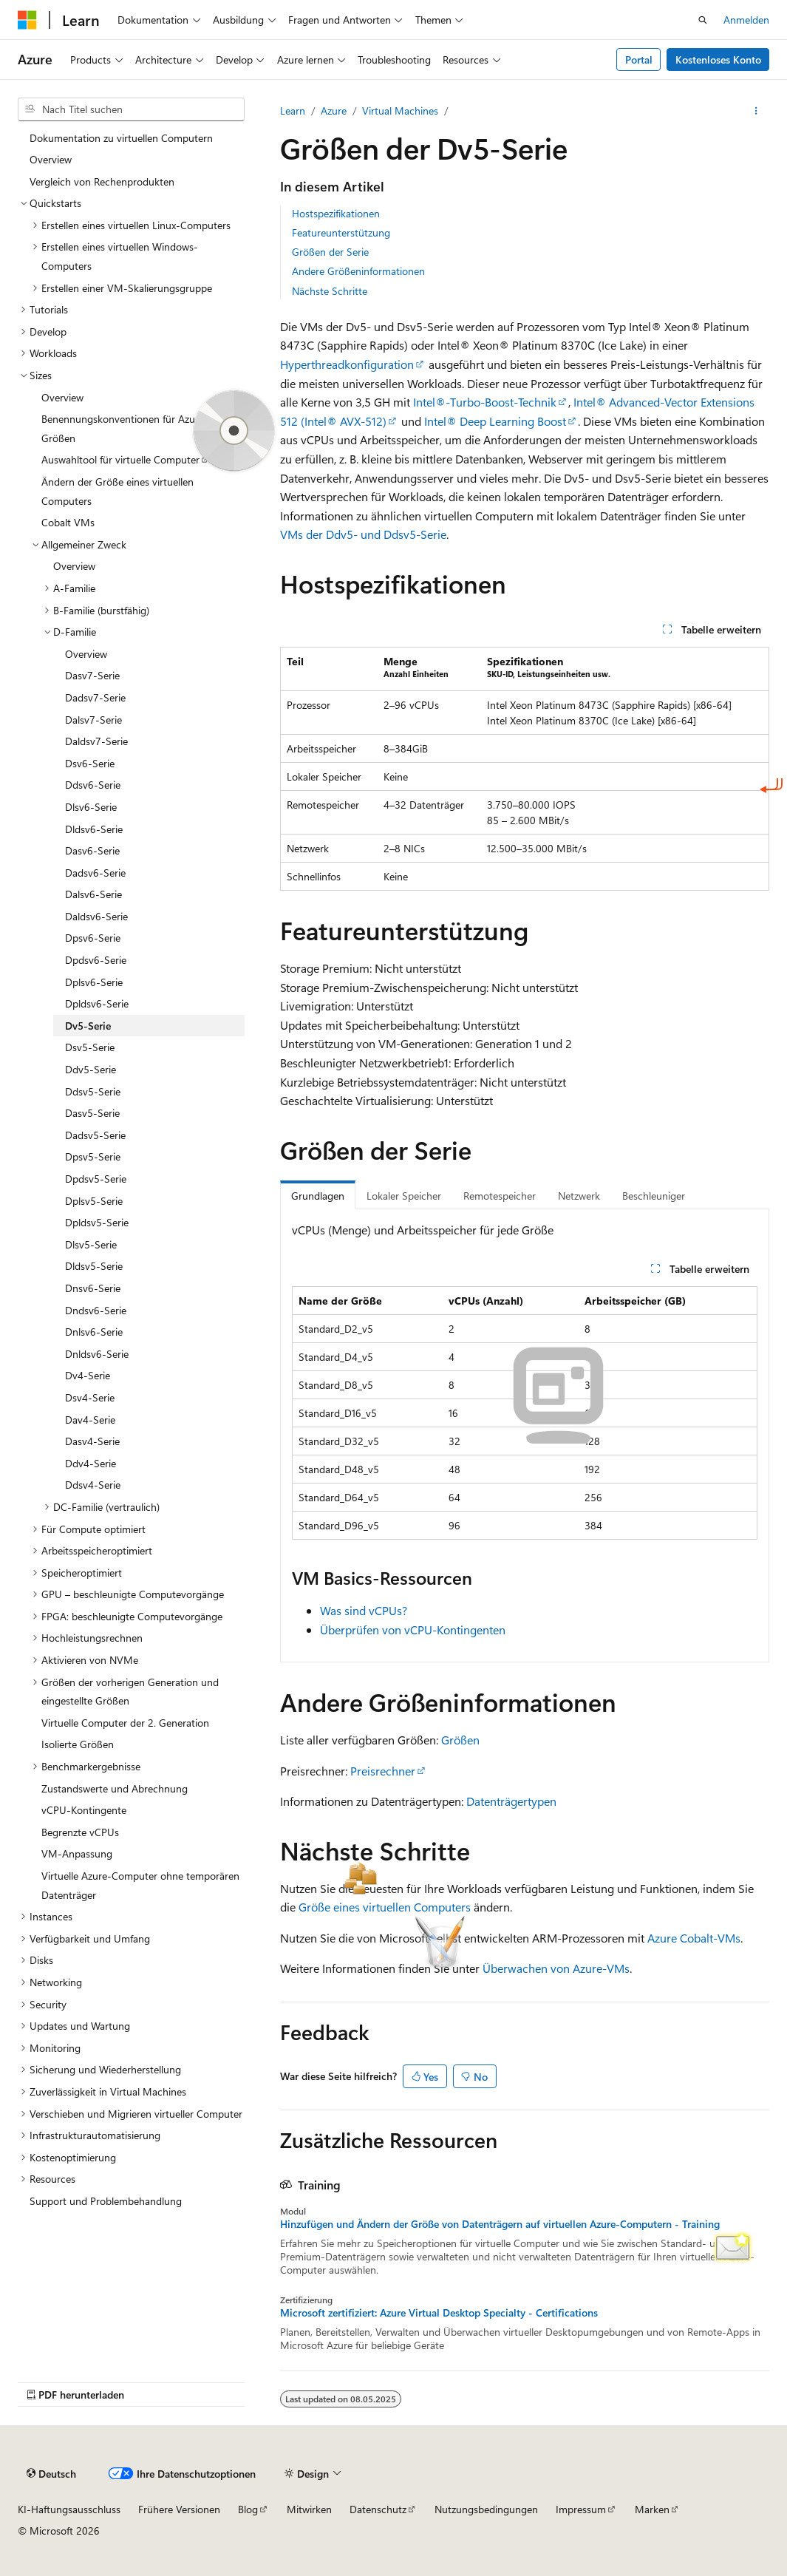  Describe the element at coordinates (360, 1876) in the screenshot. I see `install new software or applications` at that location.